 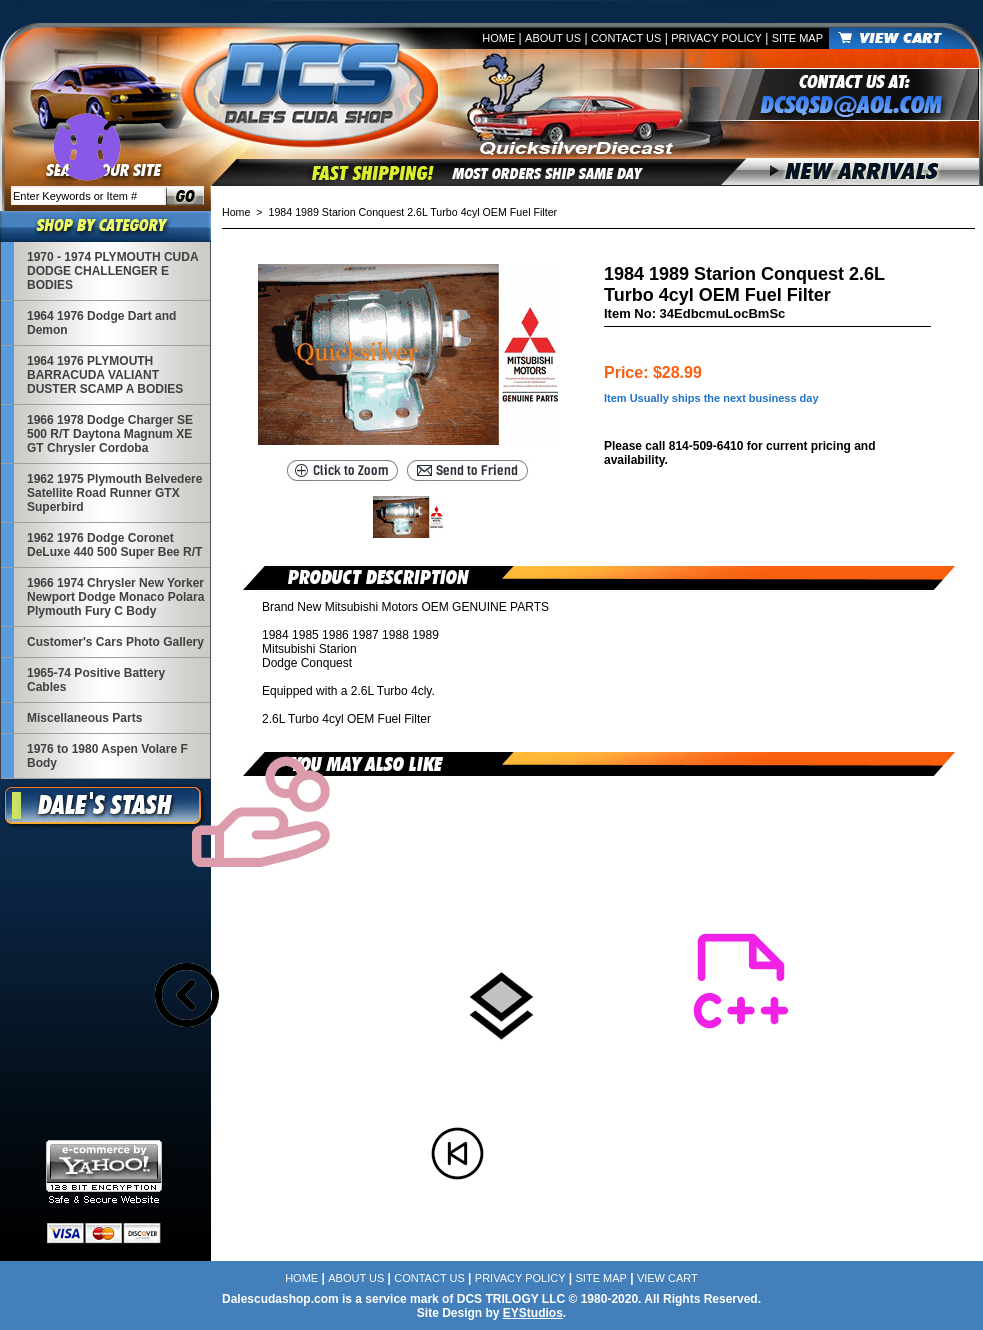 I want to click on open a C++ source code file, so click(x=741, y=985).